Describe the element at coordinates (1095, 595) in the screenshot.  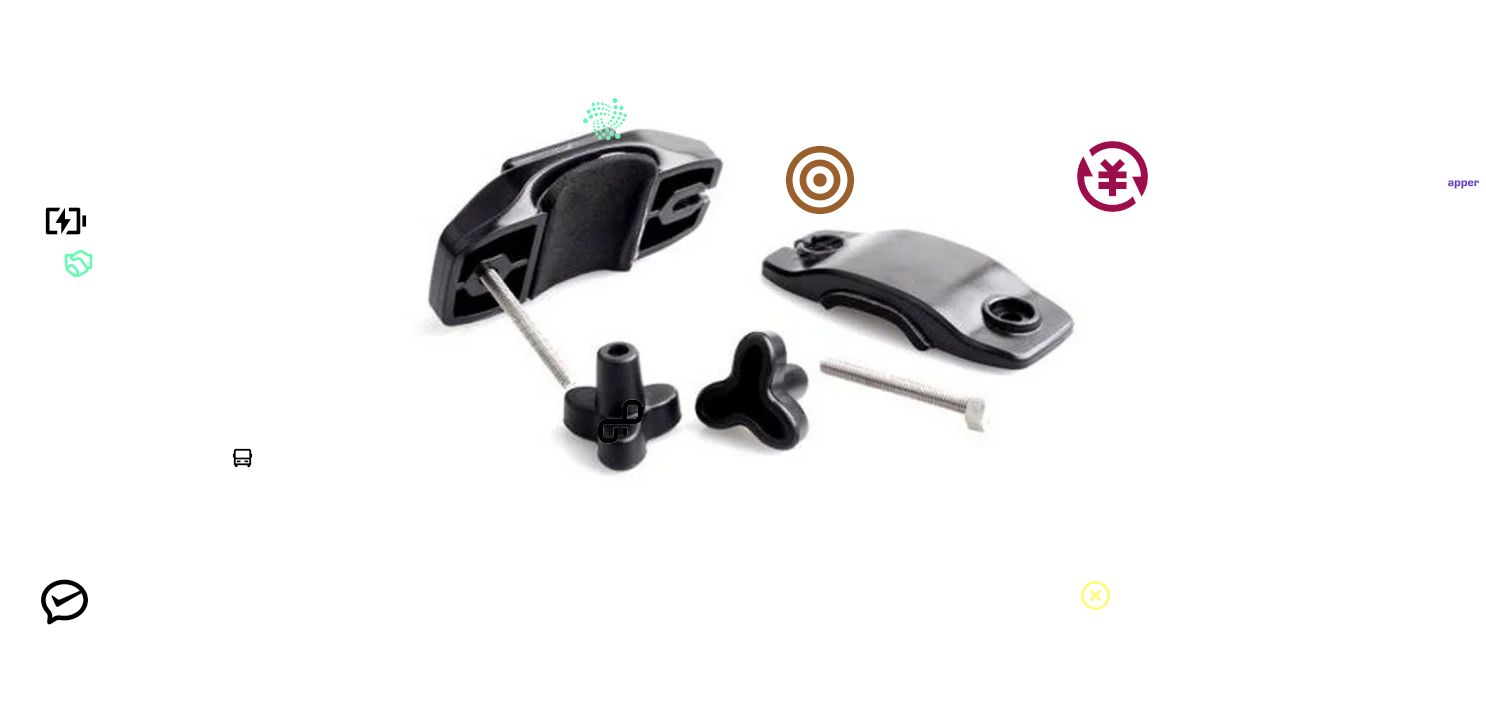
I see `close or dismiss a dialog` at that location.